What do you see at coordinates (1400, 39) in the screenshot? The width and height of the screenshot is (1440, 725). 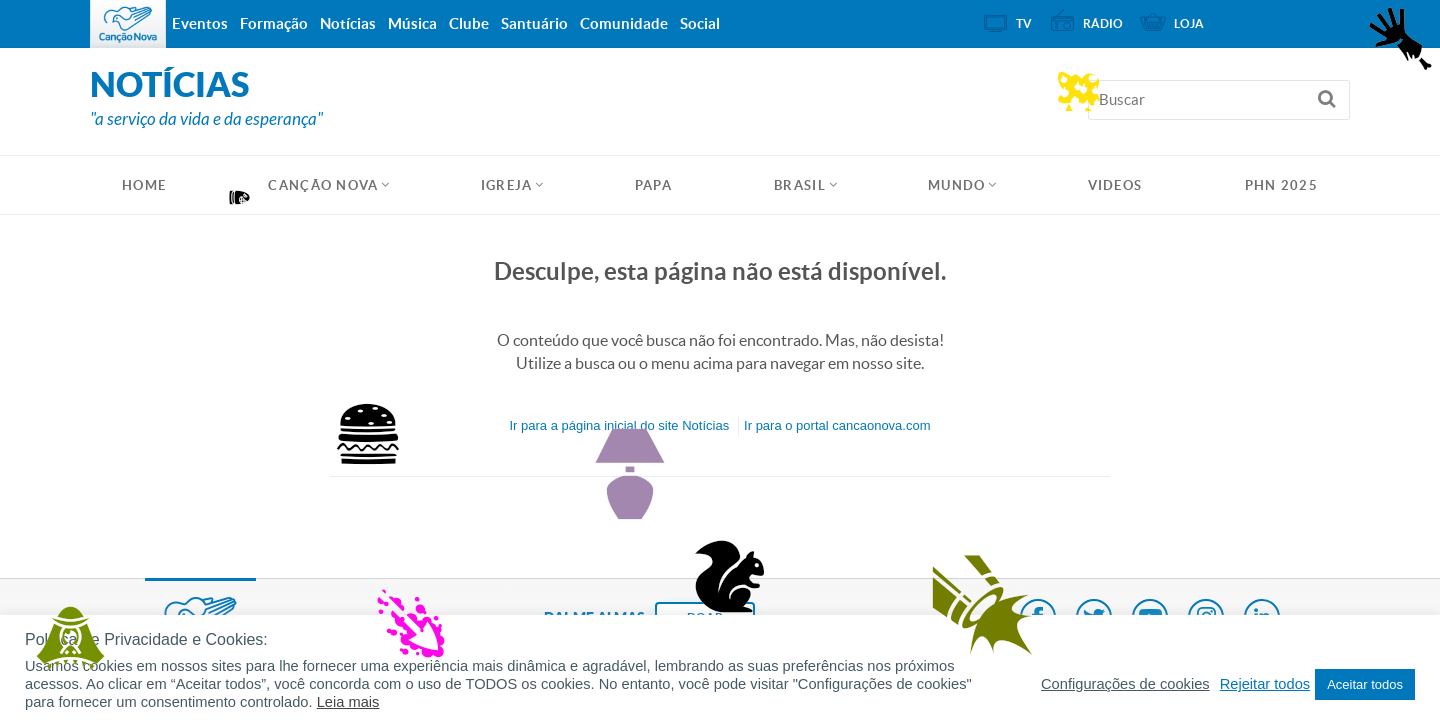 I see `indicates a defeated enemy or combat event in a game` at bounding box center [1400, 39].